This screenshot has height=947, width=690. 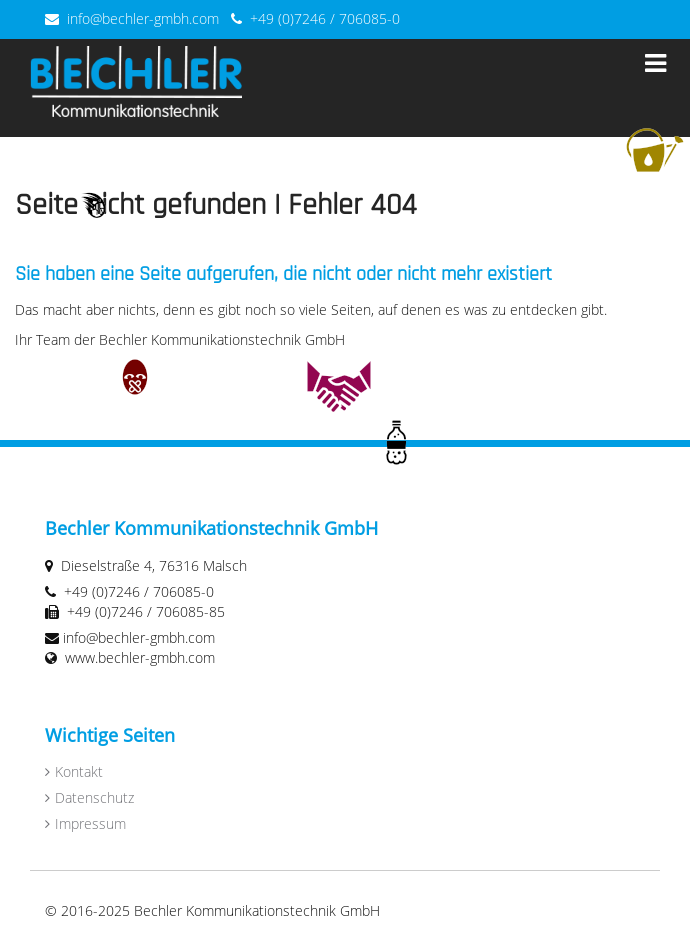 I want to click on water plants or crops in a gardening game, so click(x=655, y=150).